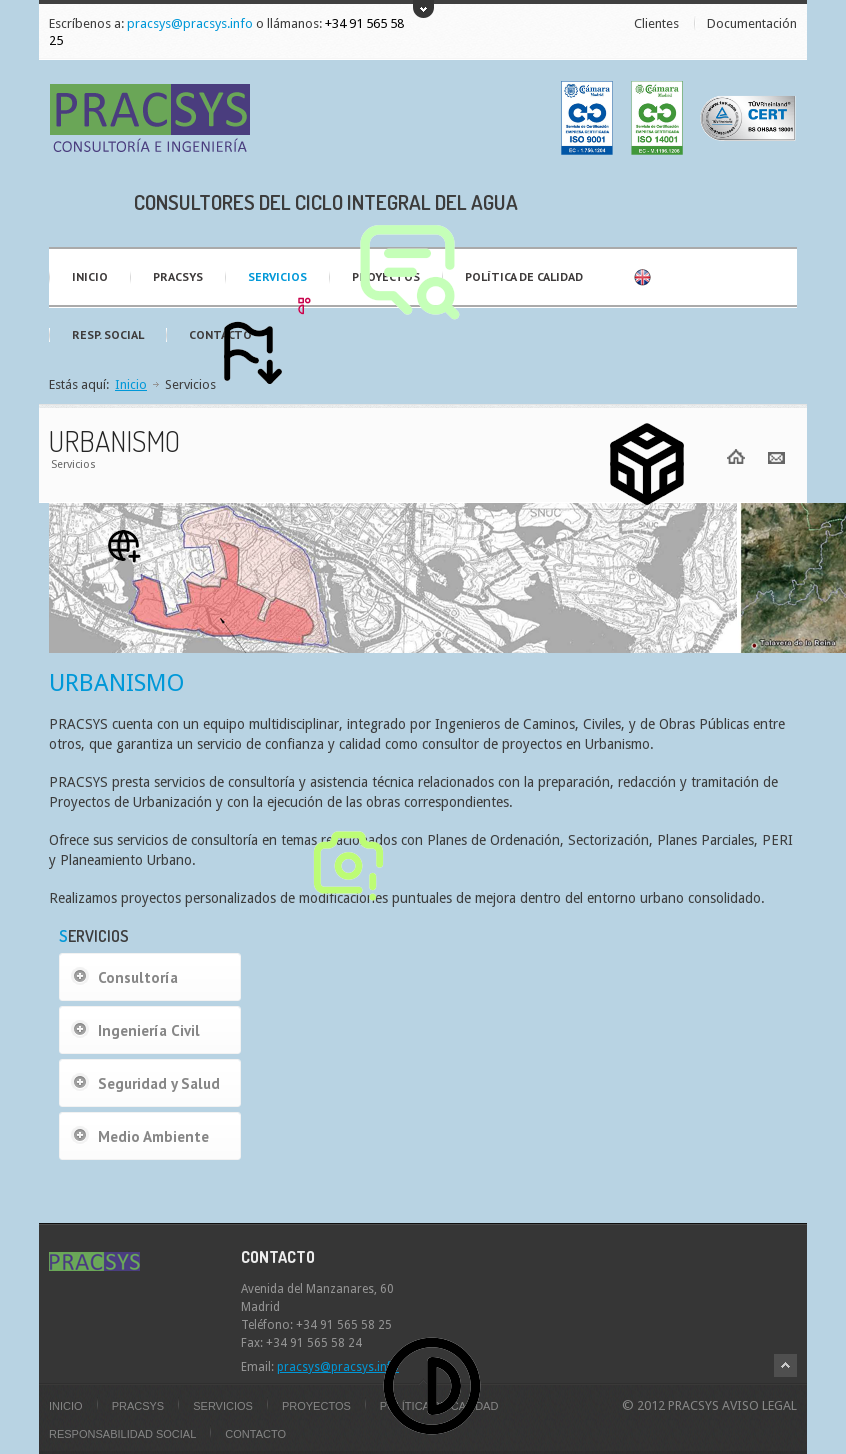 The width and height of the screenshot is (846, 1454). What do you see at coordinates (123, 545) in the screenshot?
I see `add a new language or region` at bounding box center [123, 545].